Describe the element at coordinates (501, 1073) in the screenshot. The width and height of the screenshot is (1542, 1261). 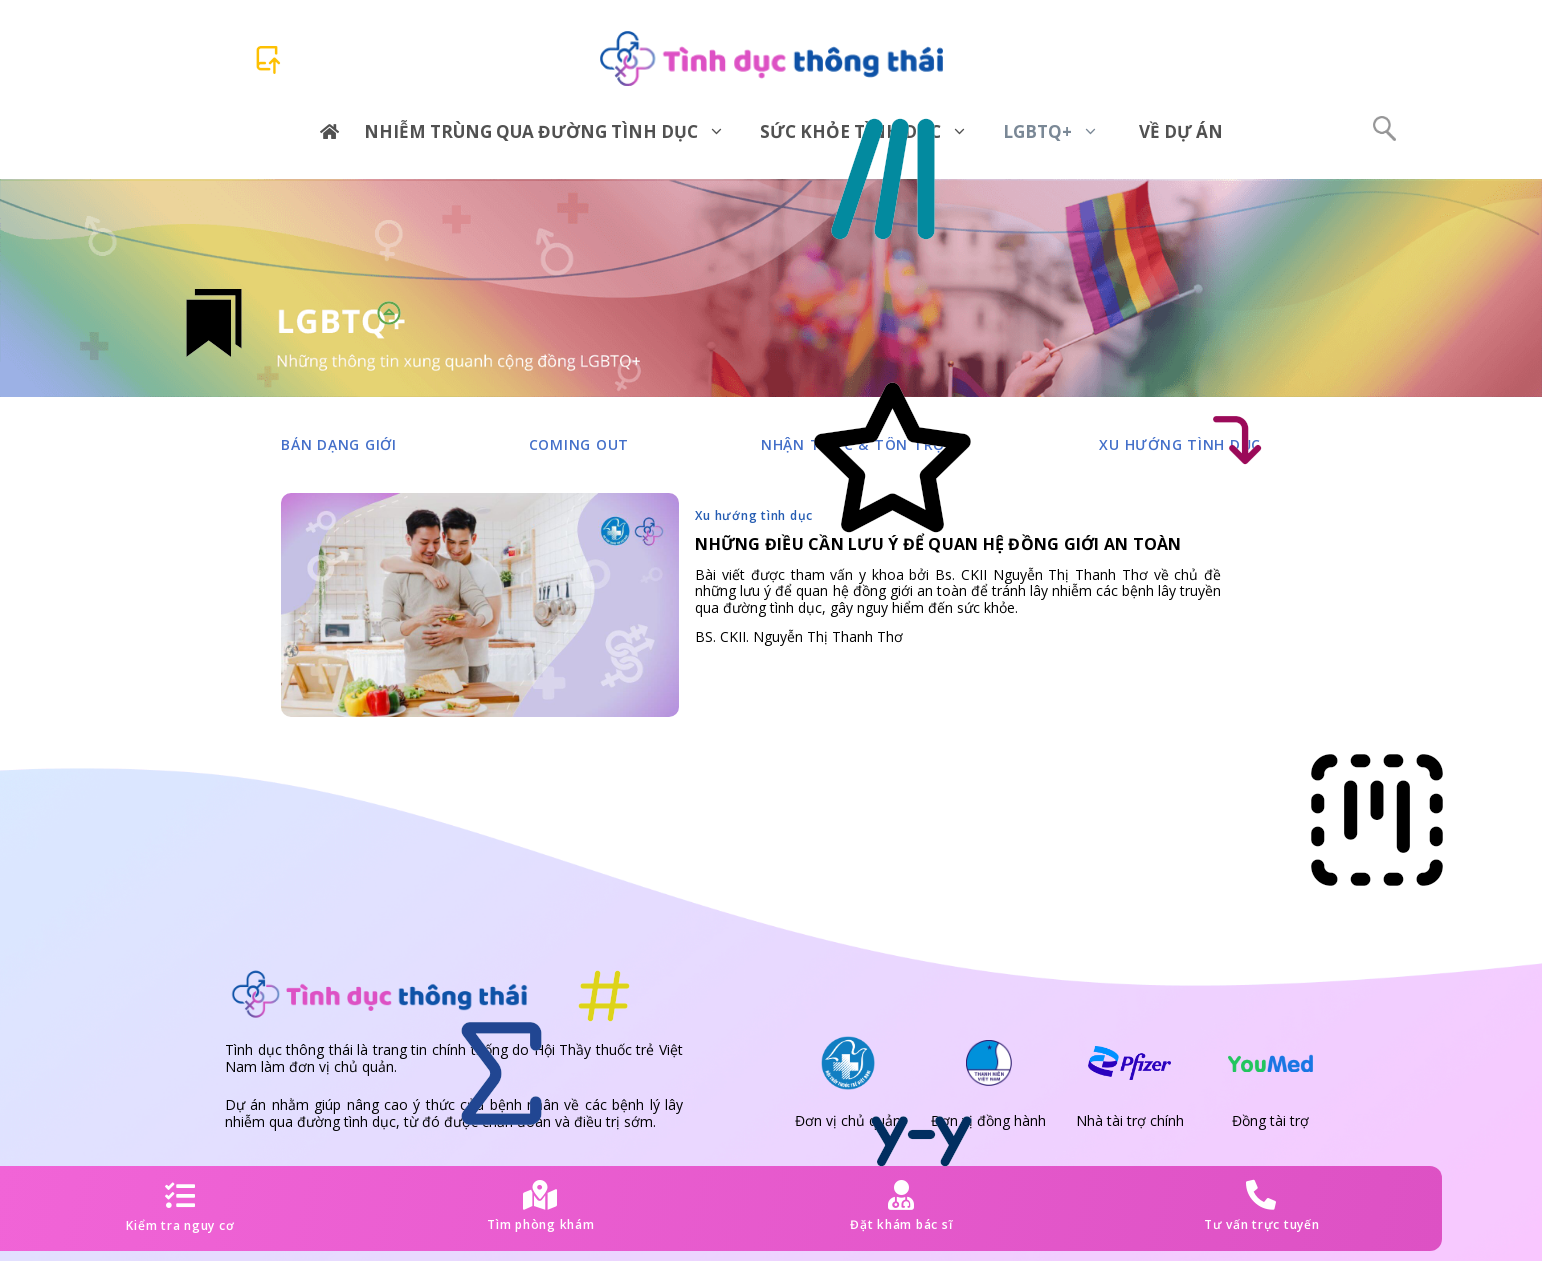
I see `calculate sum or total` at that location.